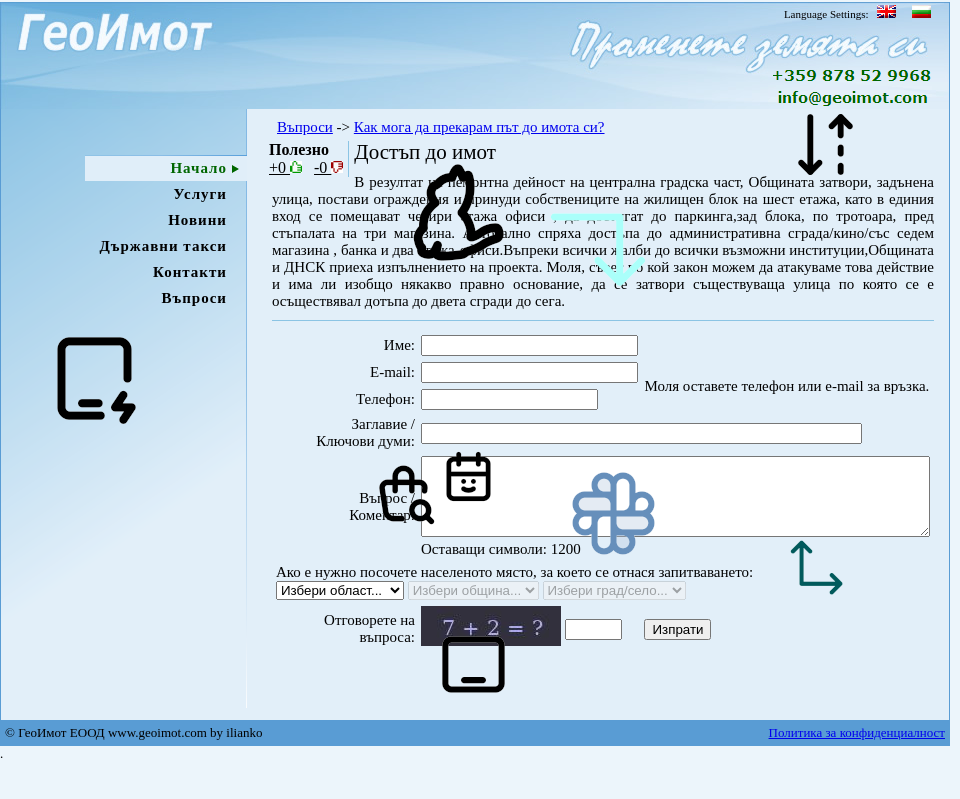  I want to click on link to yarn package manager, so click(457, 212).